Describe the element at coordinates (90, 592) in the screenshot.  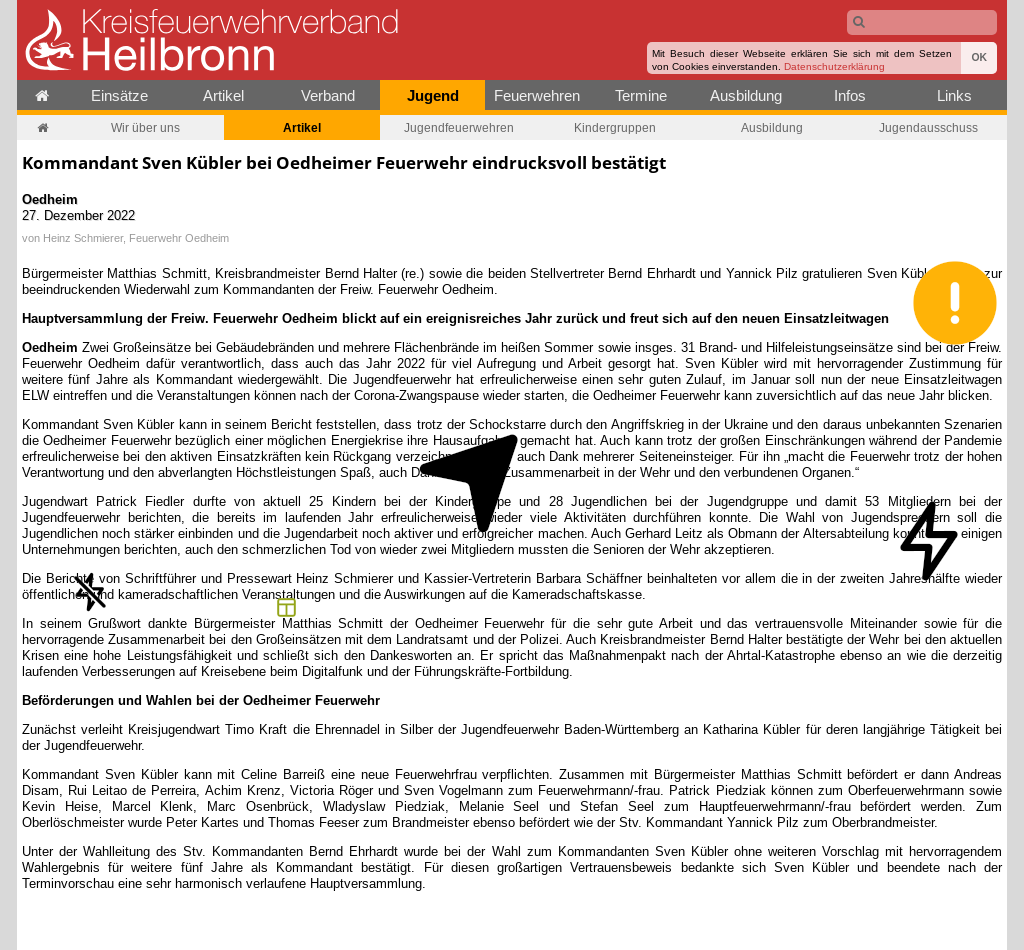
I see `disable camera flash` at that location.